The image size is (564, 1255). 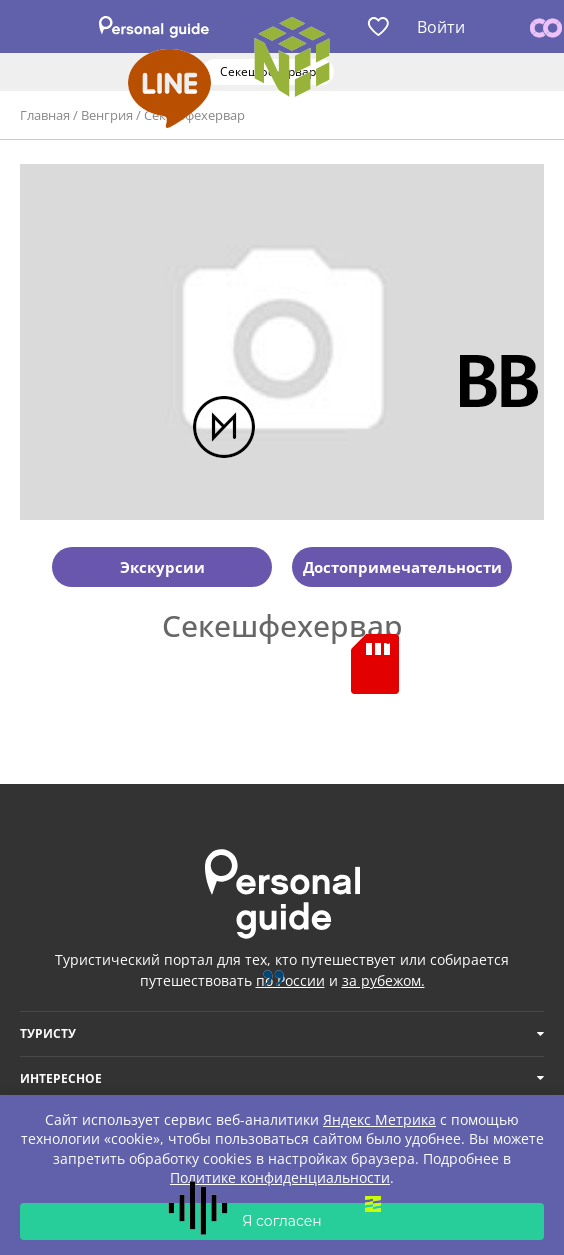 What do you see at coordinates (292, 57) in the screenshot?
I see `NumPy library or package integration` at bounding box center [292, 57].